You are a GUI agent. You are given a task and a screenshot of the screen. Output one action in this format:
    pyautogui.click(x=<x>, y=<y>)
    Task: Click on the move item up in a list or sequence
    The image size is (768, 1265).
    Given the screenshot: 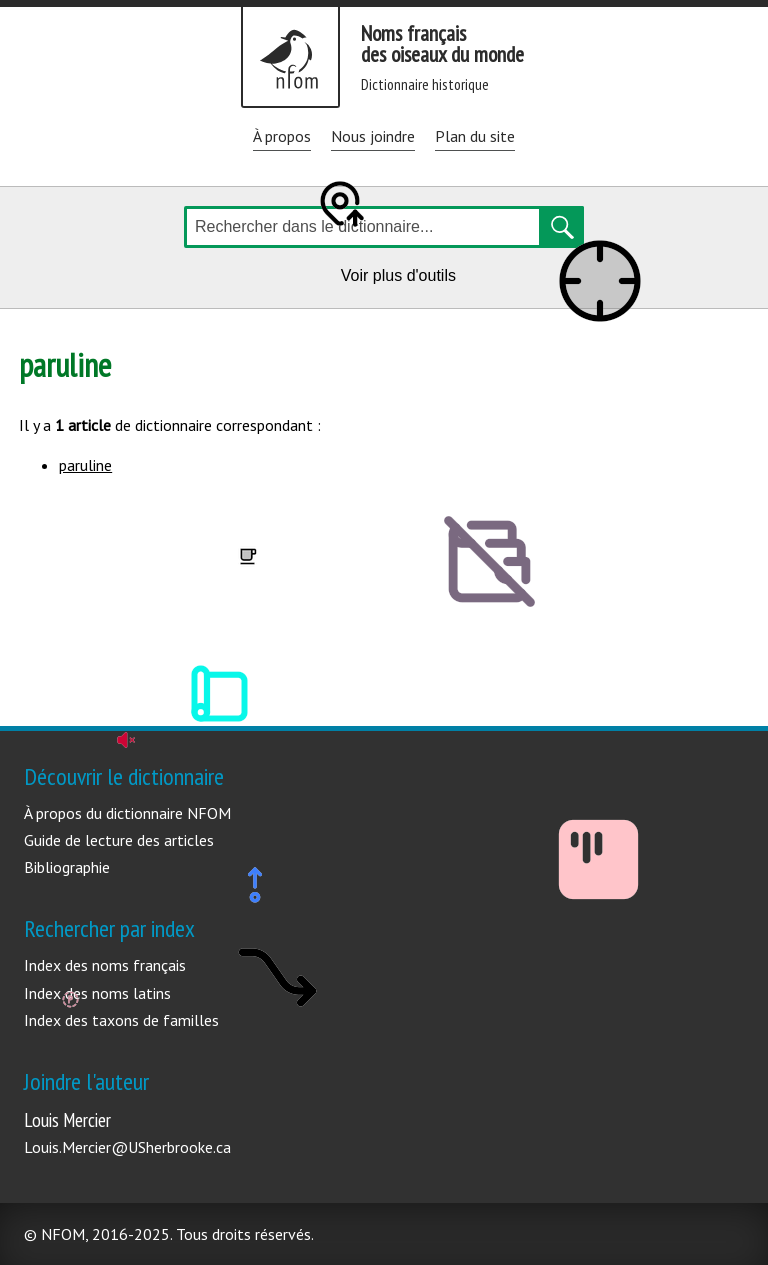 What is the action you would take?
    pyautogui.click(x=255, y=885)
    